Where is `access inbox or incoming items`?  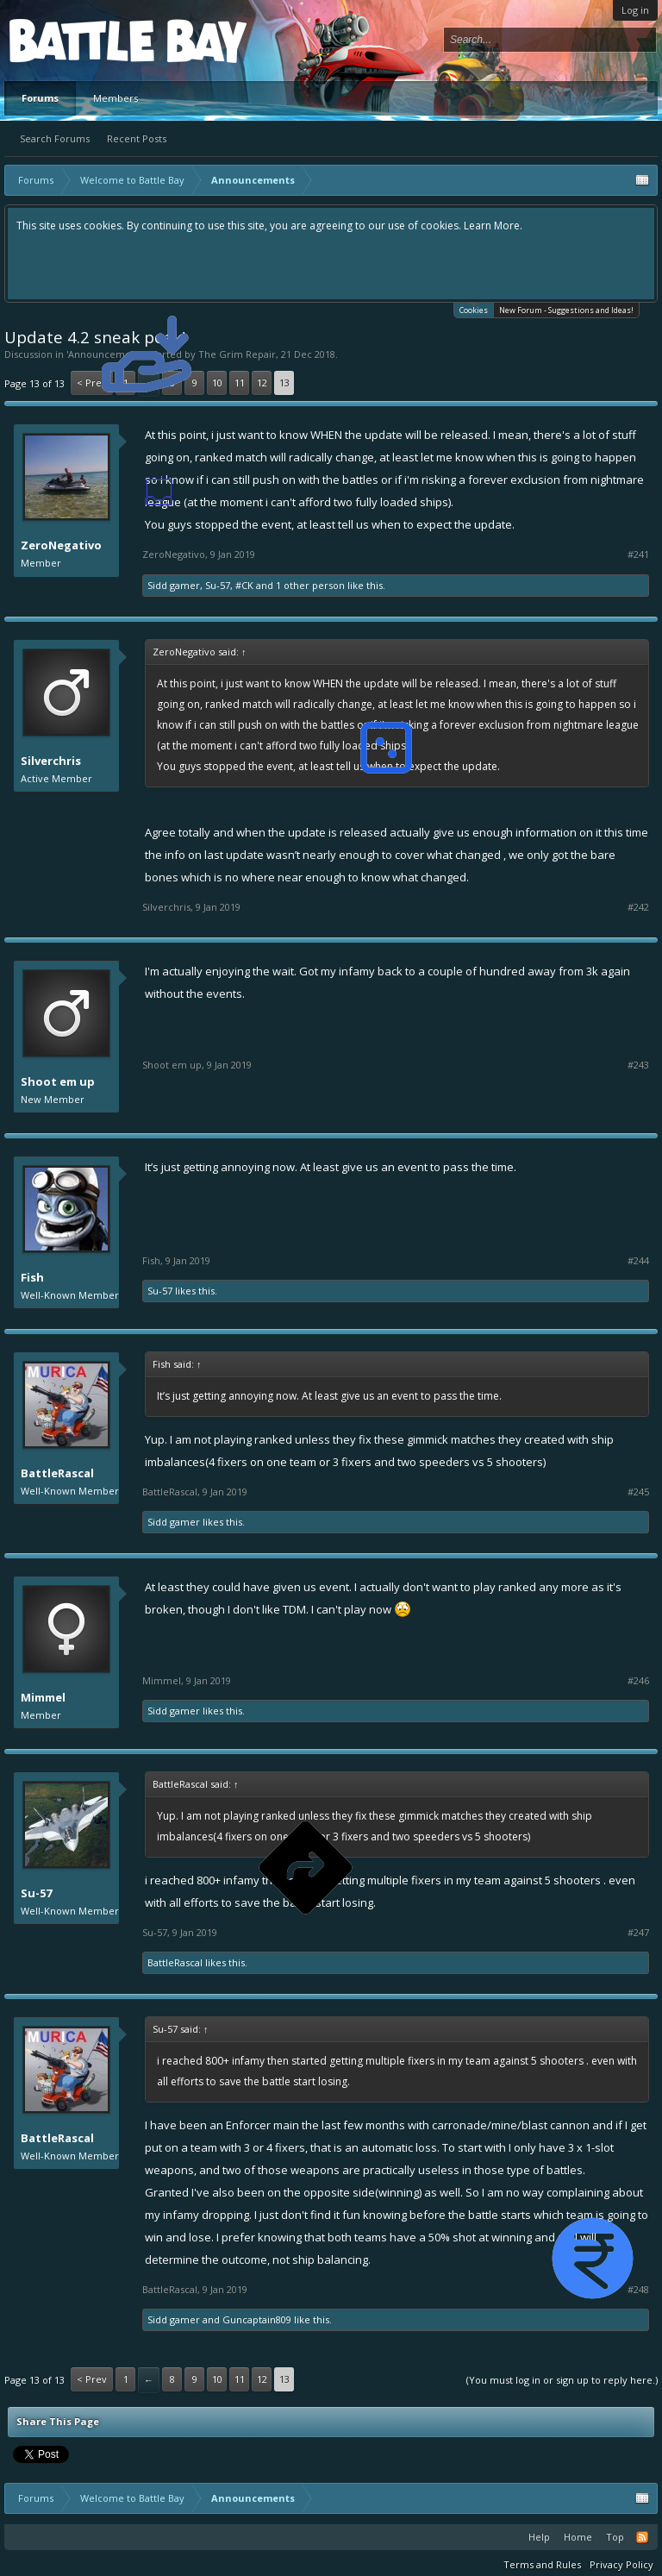 access inbox or incoming items is located at coordinates (159, 492).